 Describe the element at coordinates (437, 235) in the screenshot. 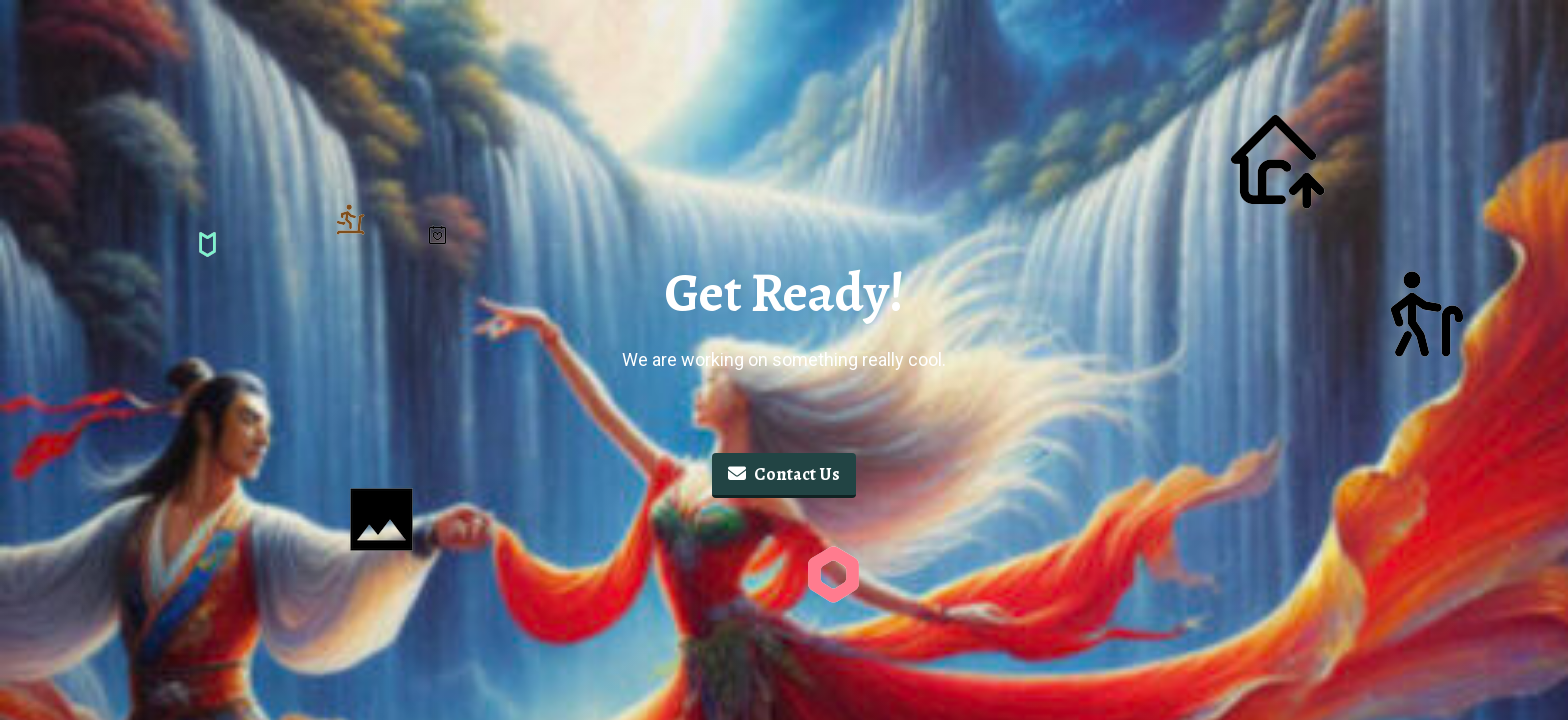

I see `view favorite or loved events` at that location.